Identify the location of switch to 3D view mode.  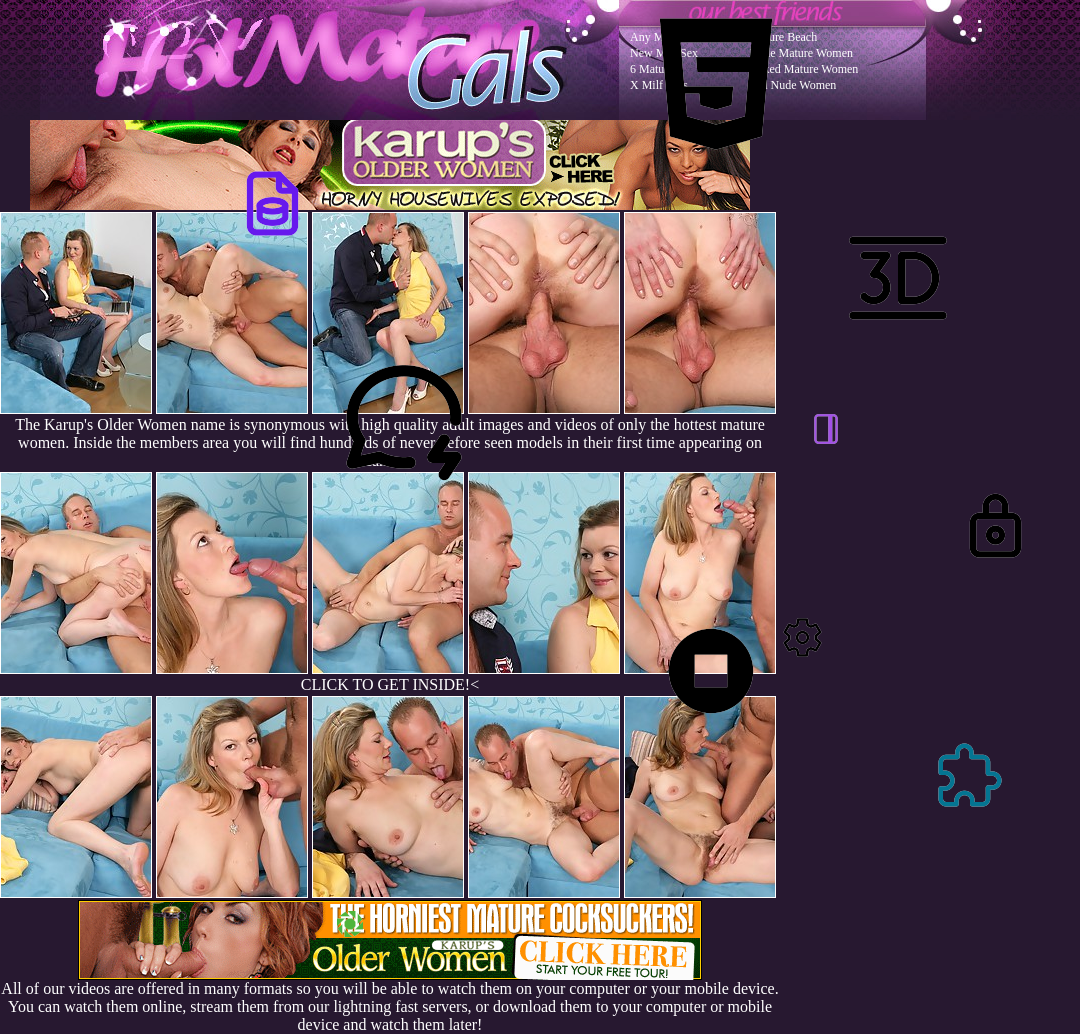
(898, 278).